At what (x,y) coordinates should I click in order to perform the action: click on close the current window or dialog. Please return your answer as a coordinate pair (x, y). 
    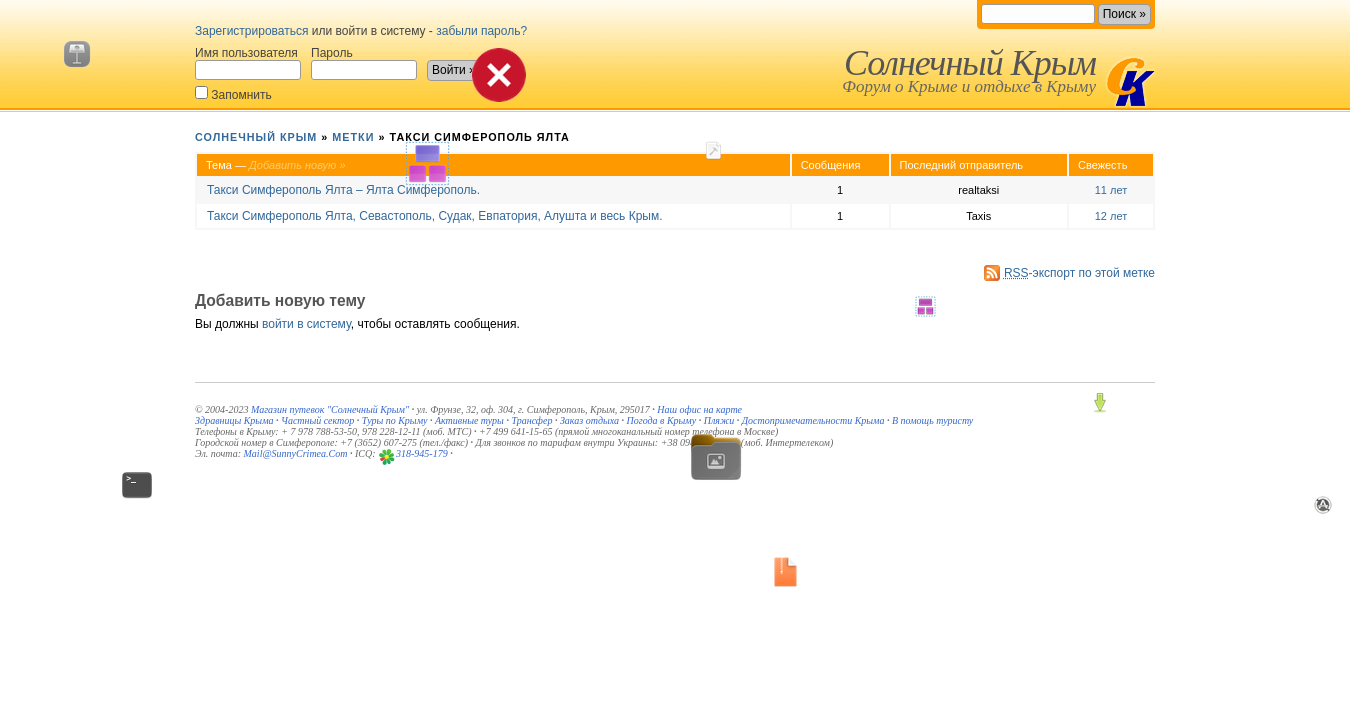
    Looking at the image, I should click on (499, 75).